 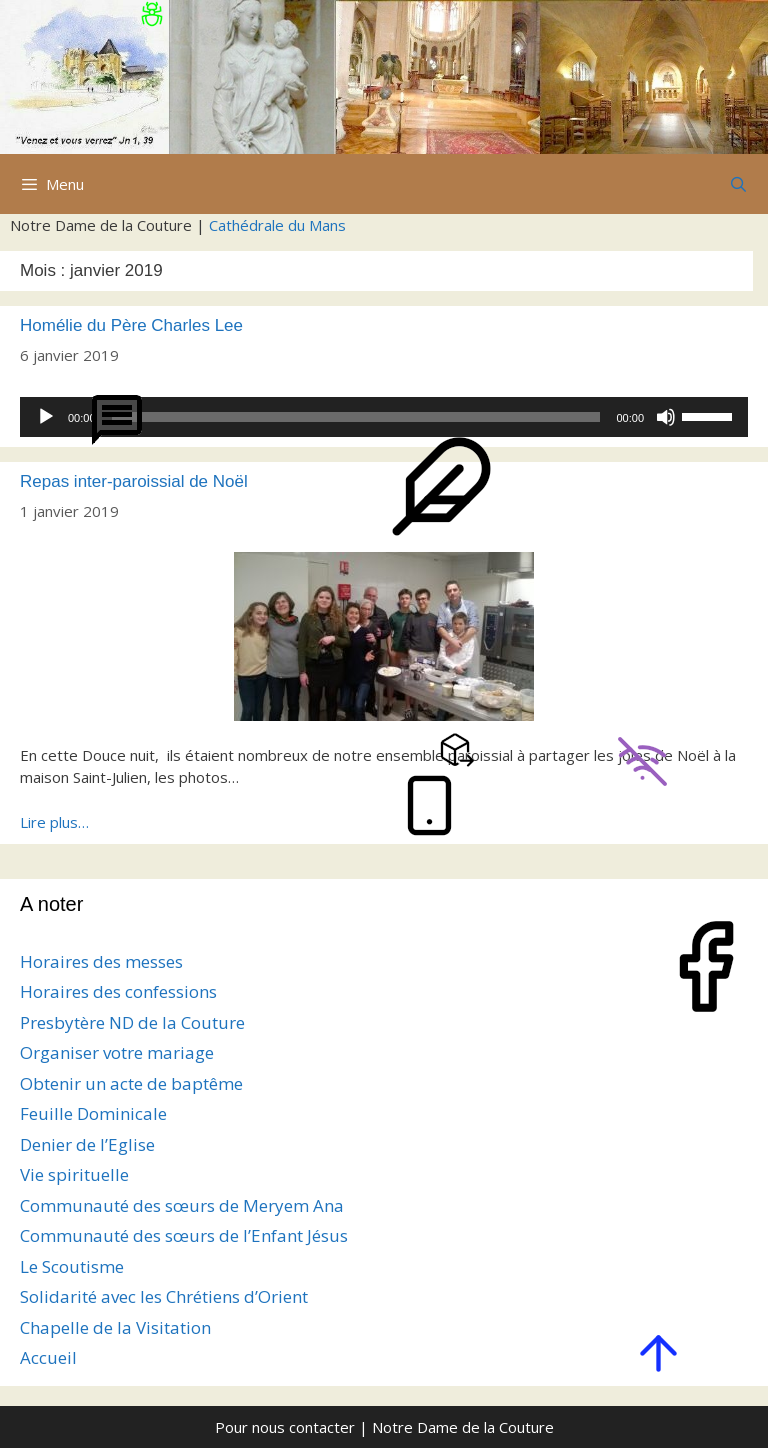 I want to click on compose a new message or note, so click(x=441, y=486).